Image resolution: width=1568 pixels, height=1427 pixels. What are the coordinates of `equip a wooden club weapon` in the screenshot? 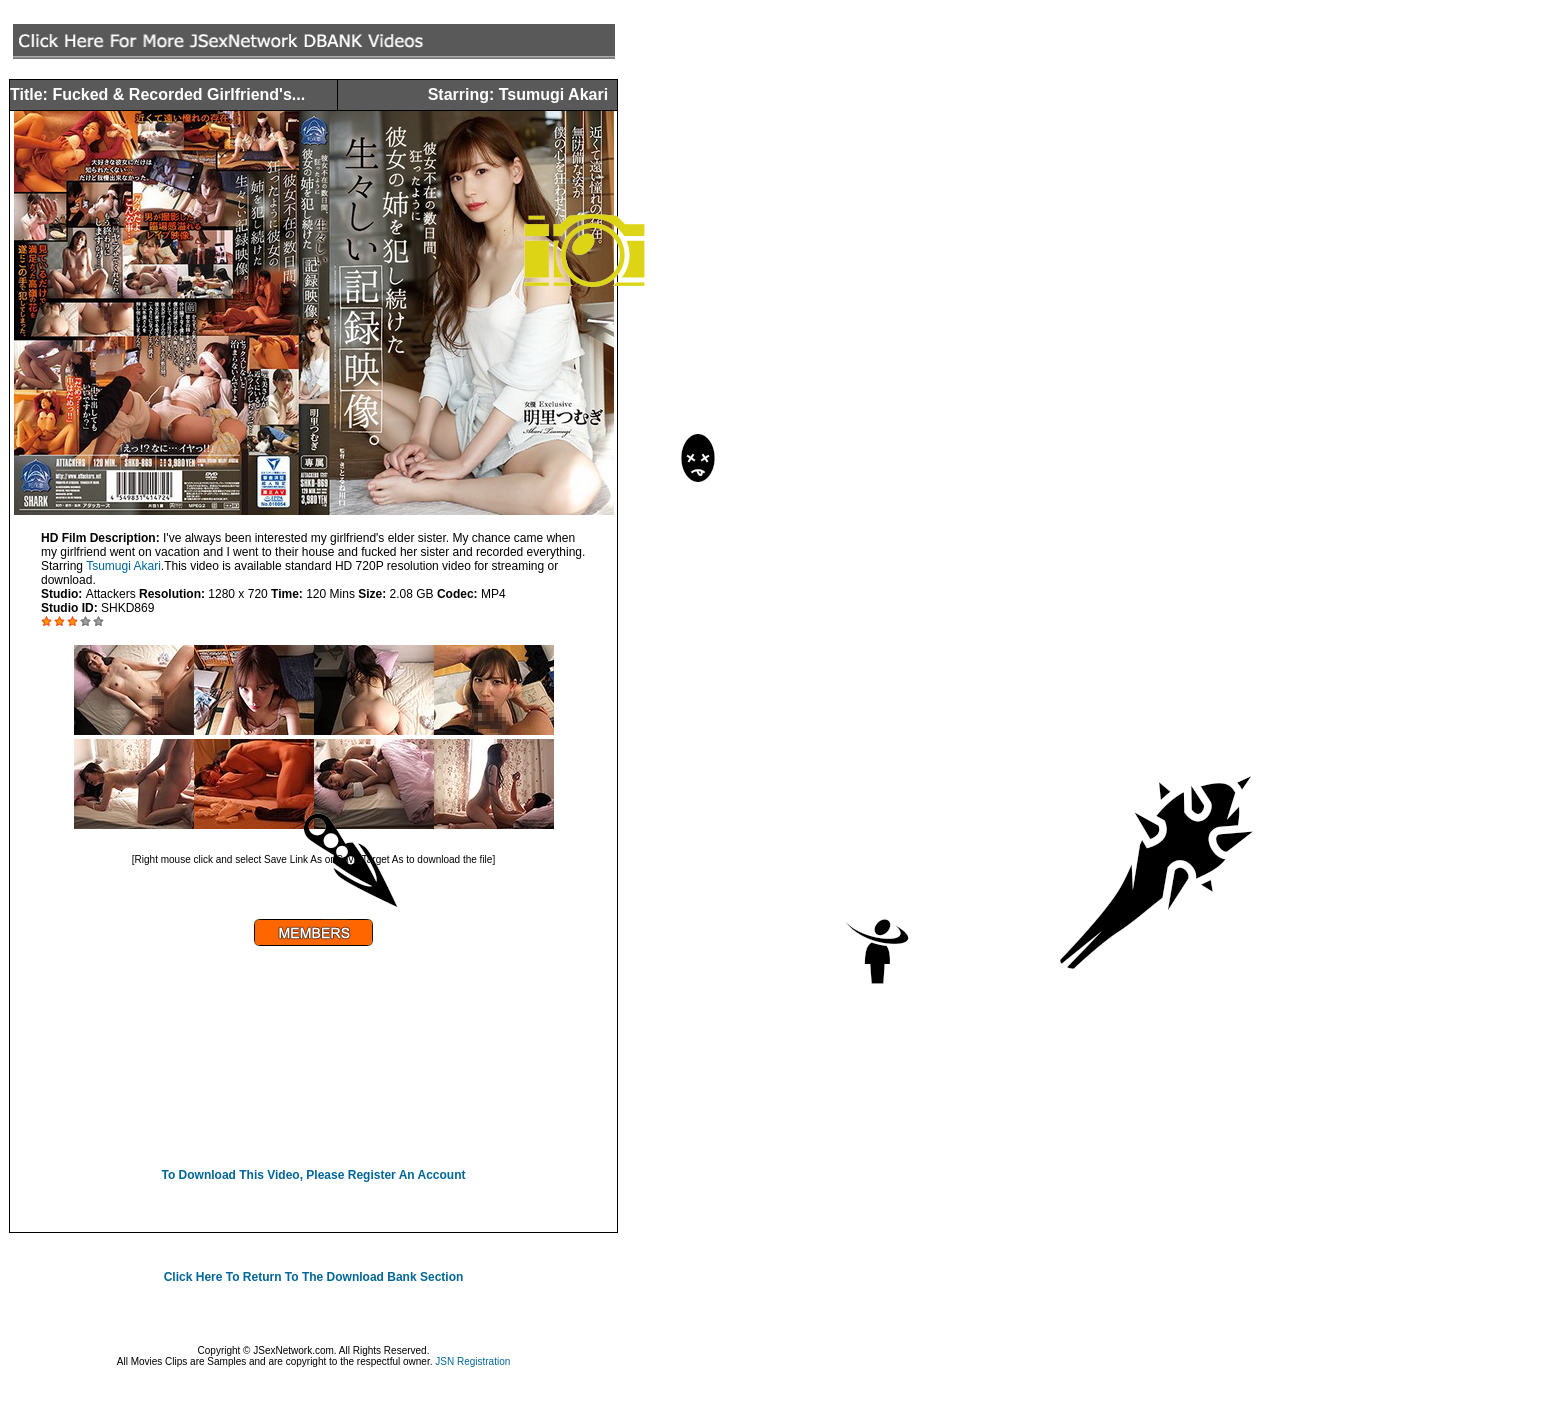 It's located at (1156, 872).